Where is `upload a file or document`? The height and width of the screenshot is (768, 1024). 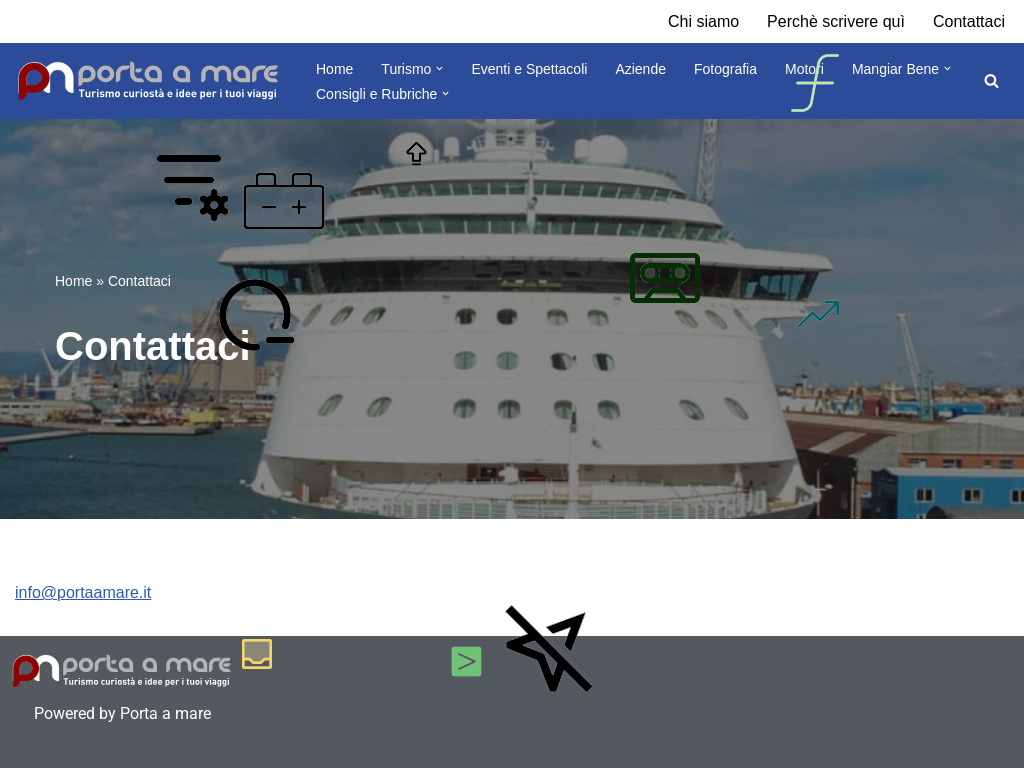
upload a file or document is located at coordinates (416, 153).